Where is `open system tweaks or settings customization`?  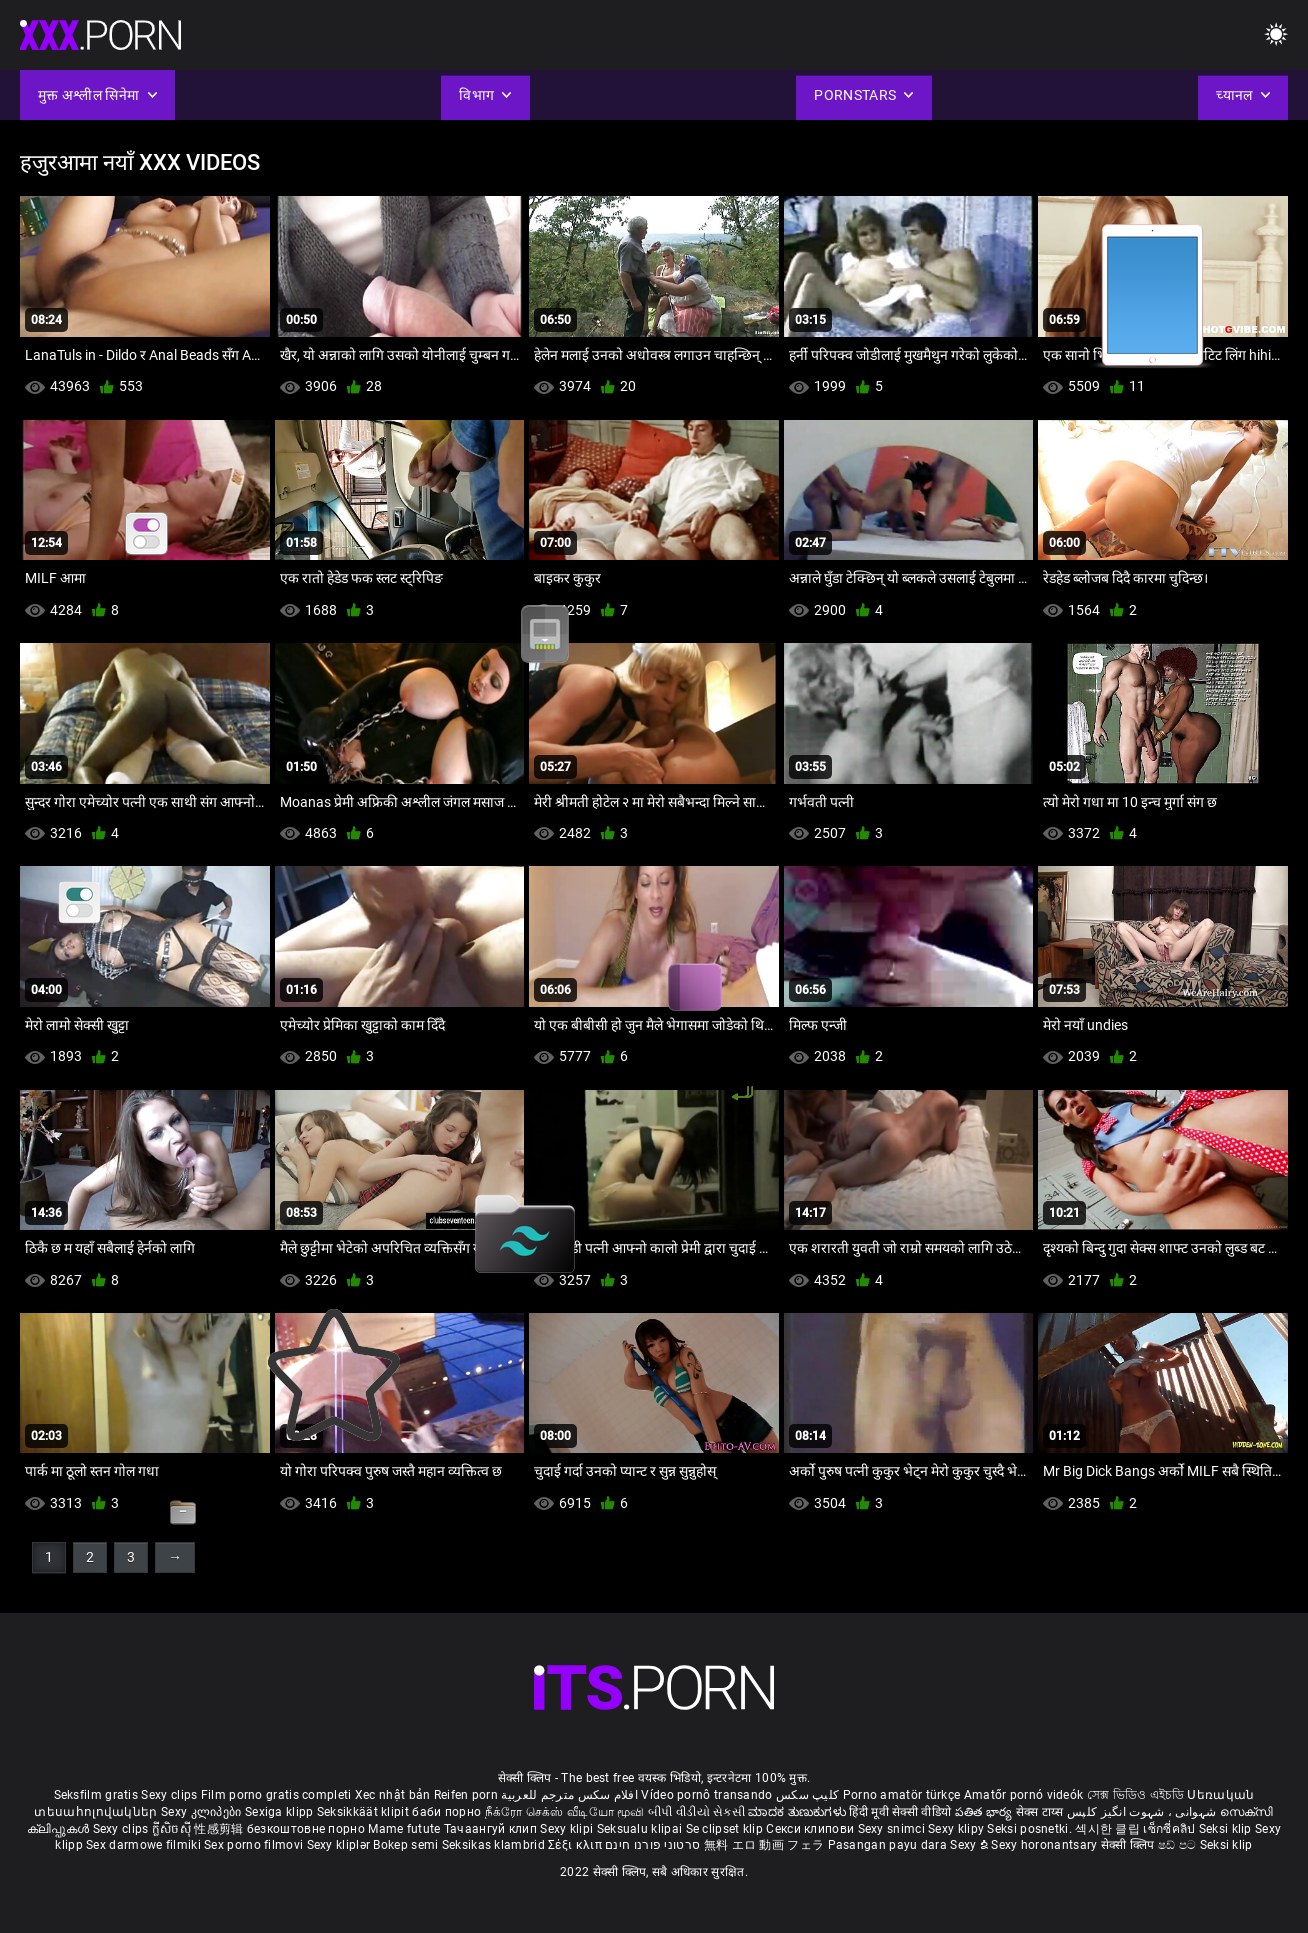 open system tweaks or settings customization is located at coordinates (146, 533).